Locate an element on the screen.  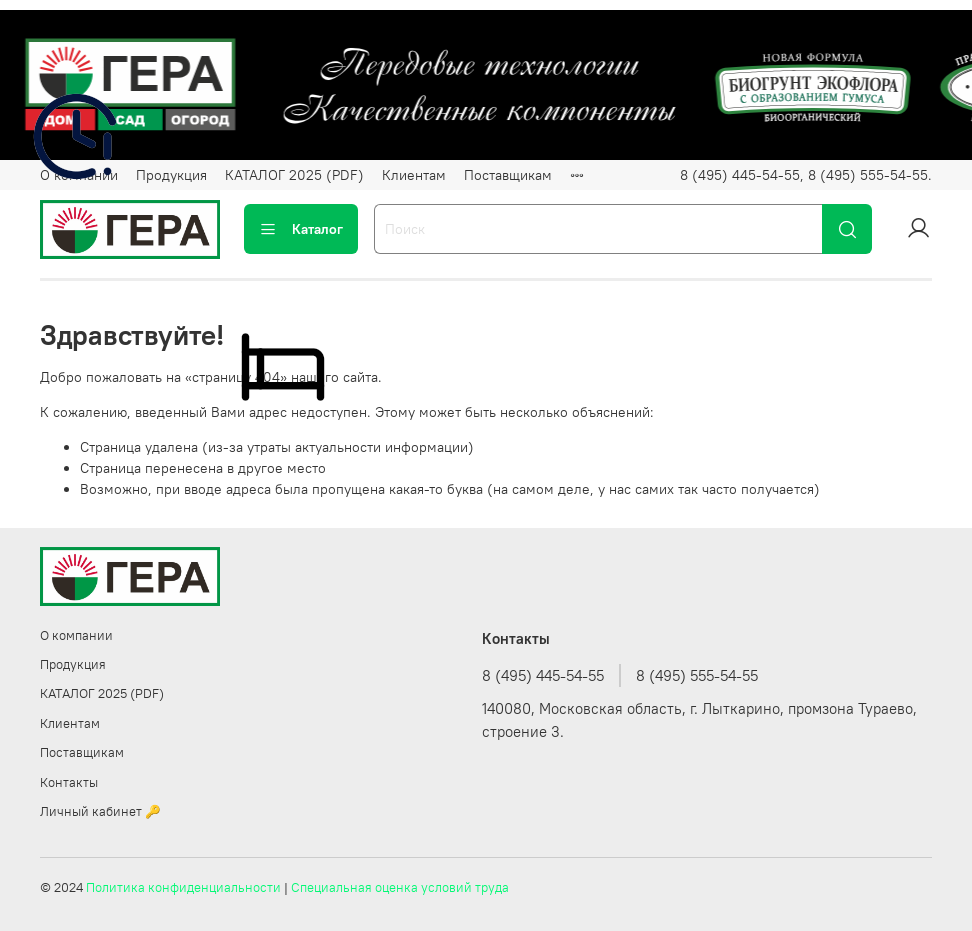
view accommodation or hotel options is located at coordinates (283, 367).